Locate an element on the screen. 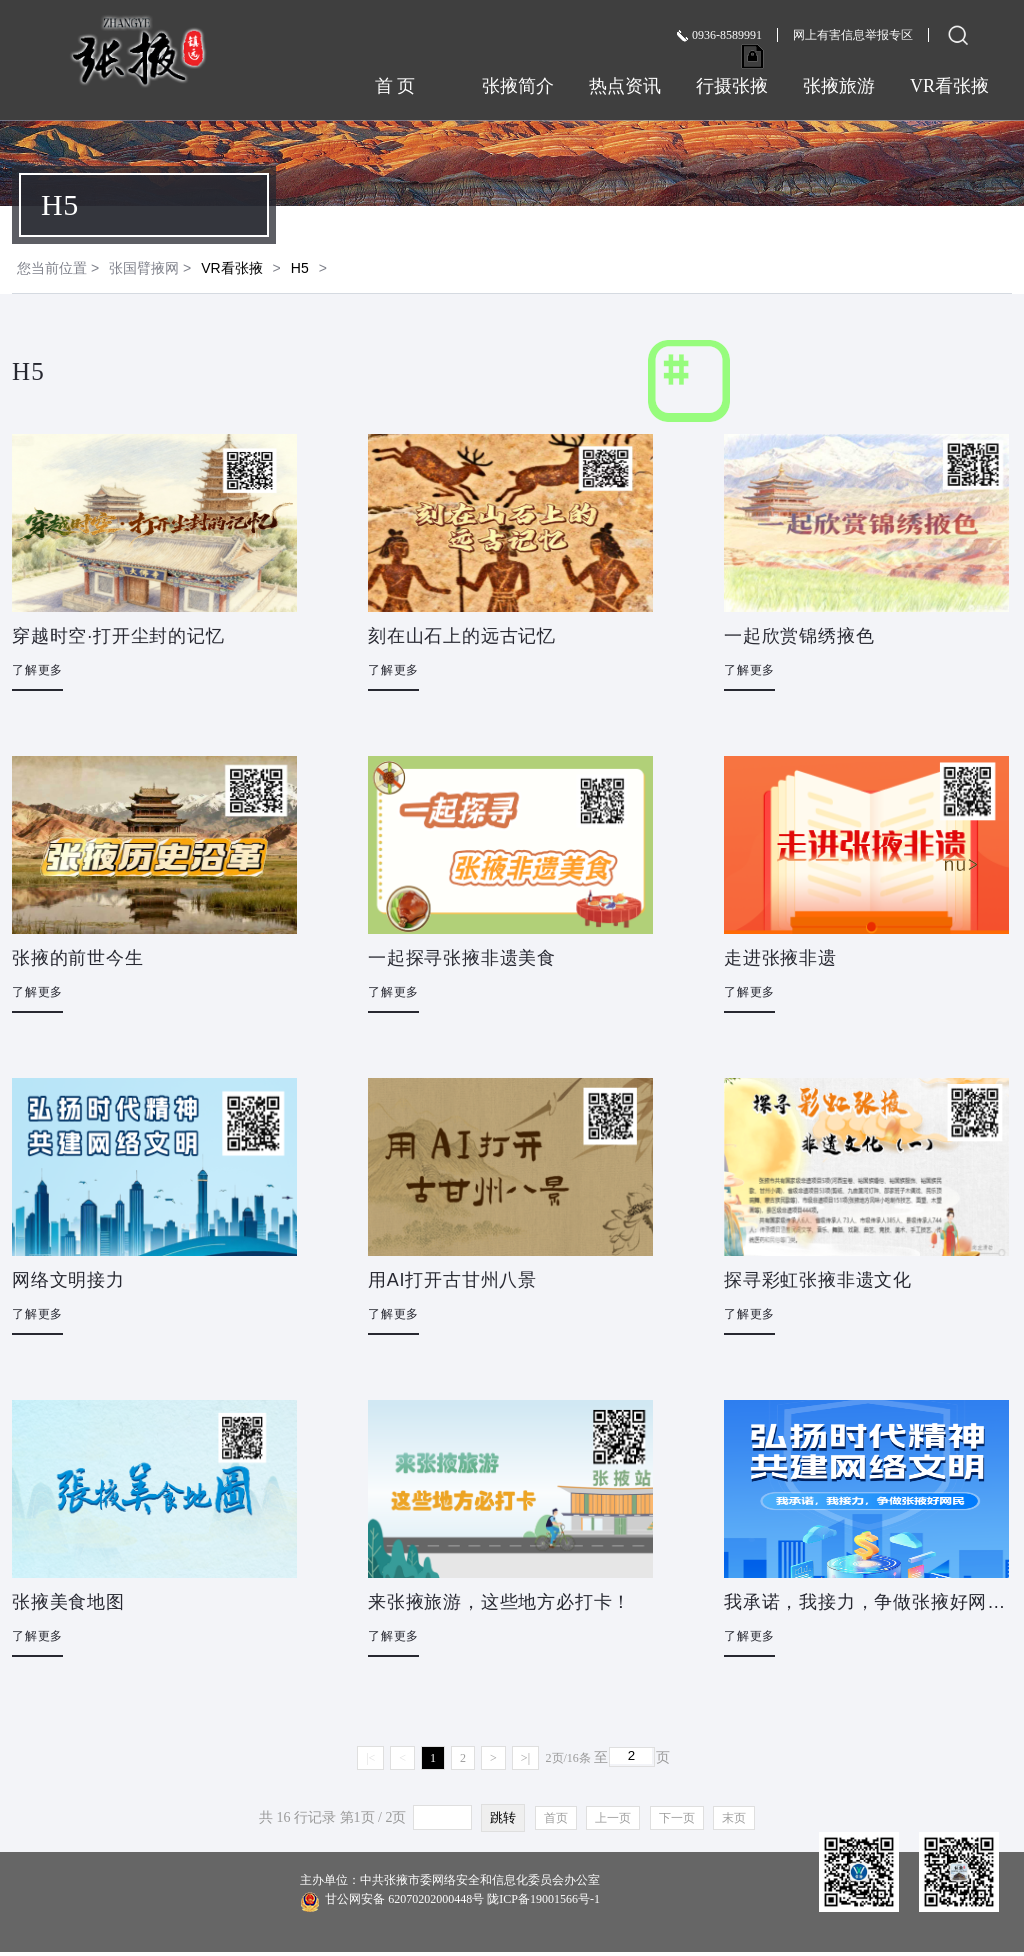  nushell application logo is located at coordinates (961, 865).